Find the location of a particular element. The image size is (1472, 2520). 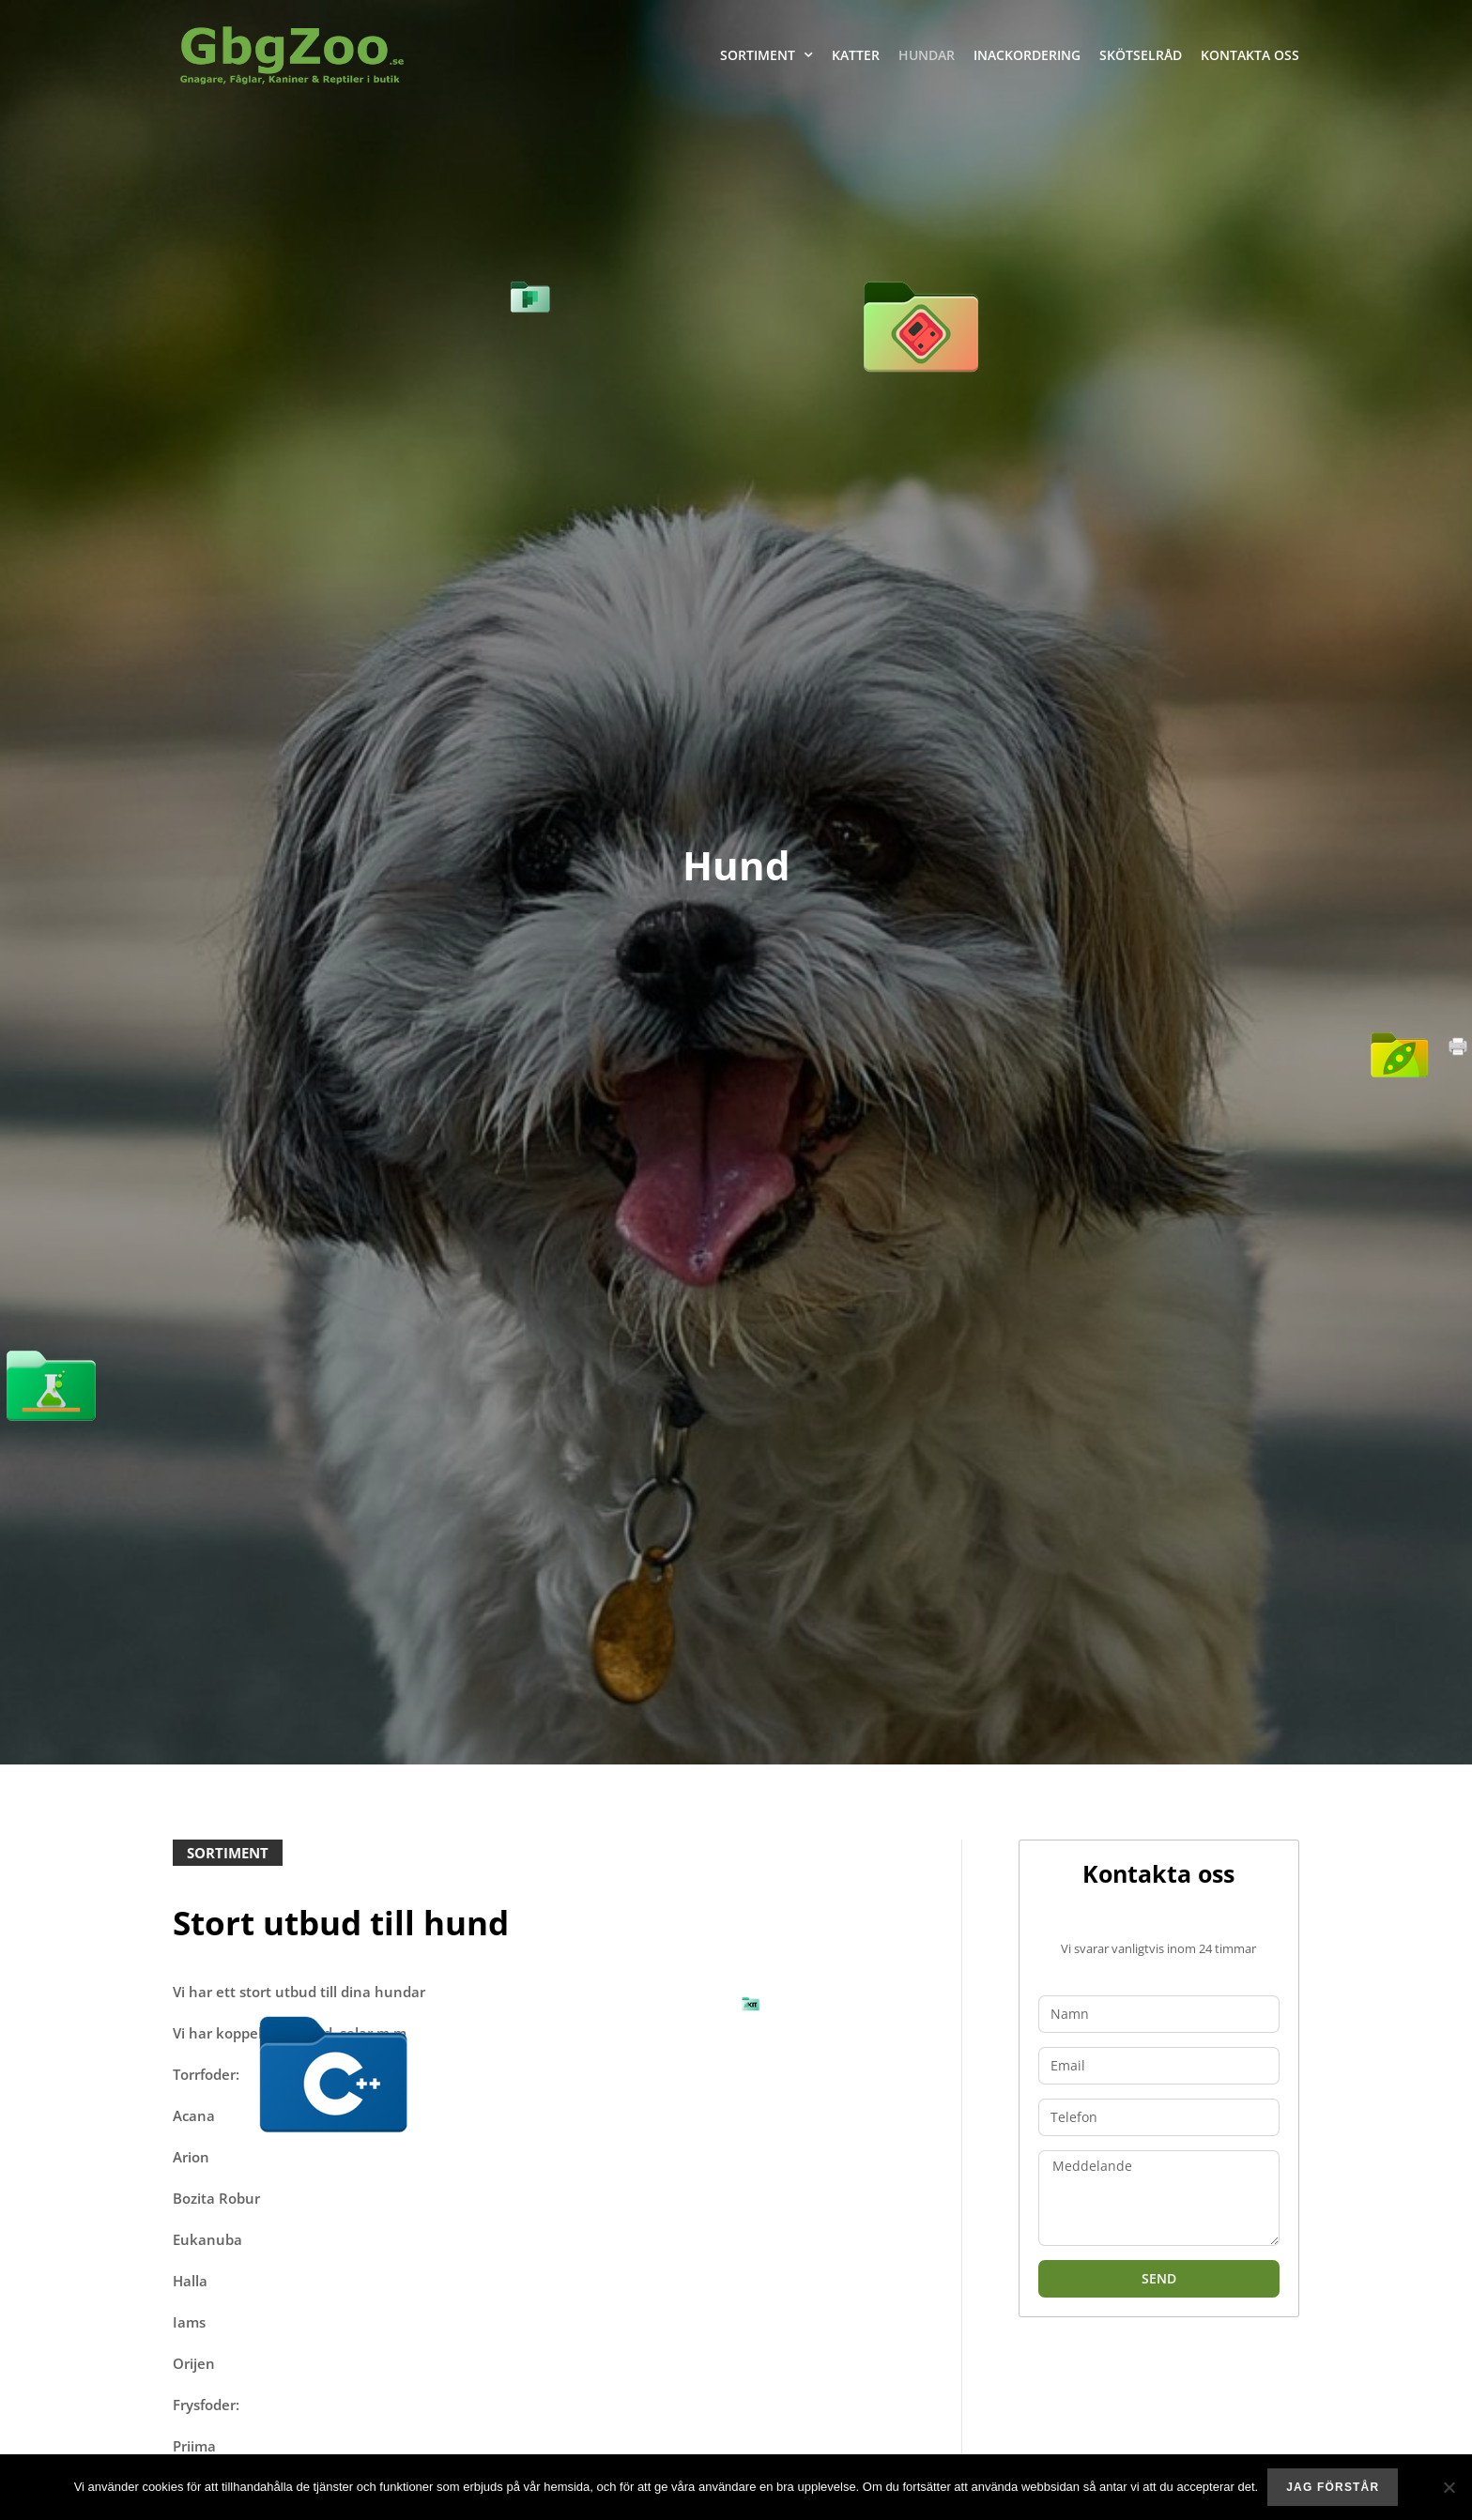

access printer settings and devices is located at coordinates (1458, 1046).